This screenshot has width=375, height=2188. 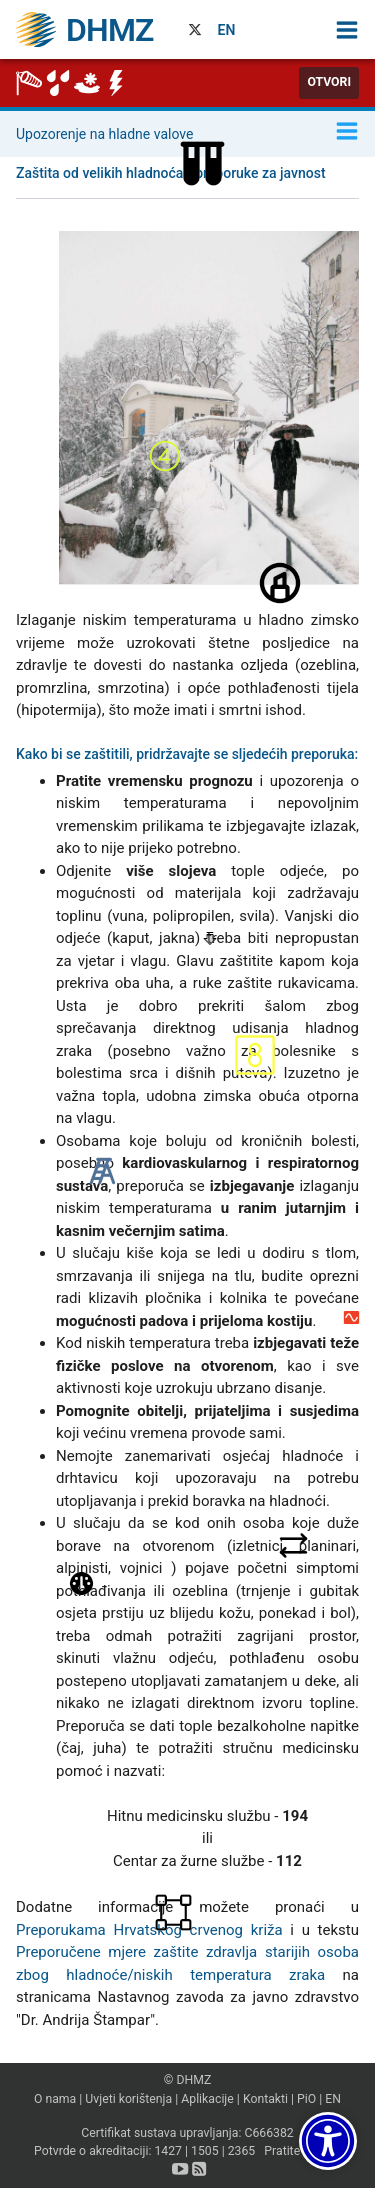 I want to click on swap or exchange items, so click(x=293, y=1545).